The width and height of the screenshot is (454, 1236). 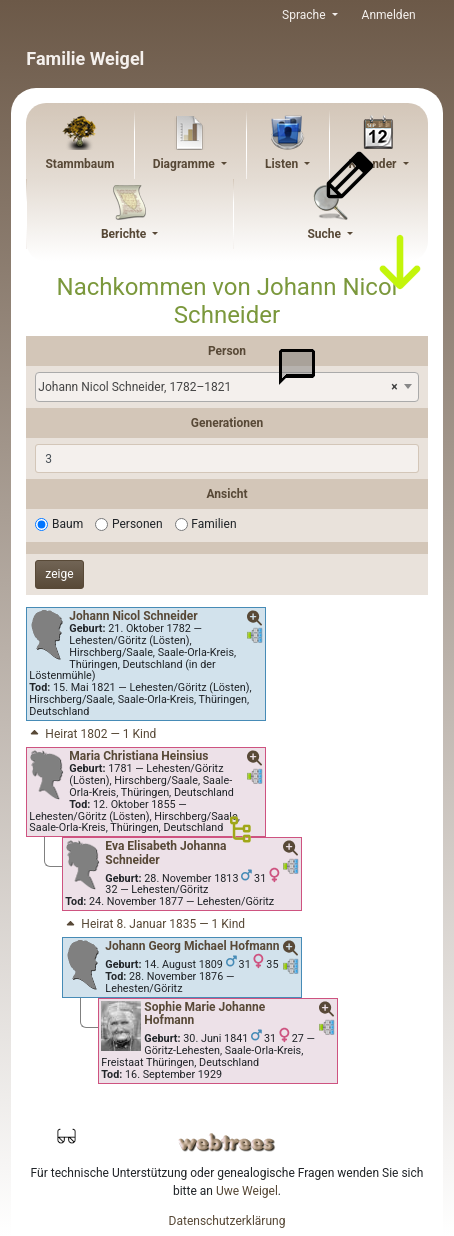 What do you see at coordinates (66, 1136) in the screenshot?
I see `toggle sunglasses or eyewear filter` at bounding box center [66, 1136].